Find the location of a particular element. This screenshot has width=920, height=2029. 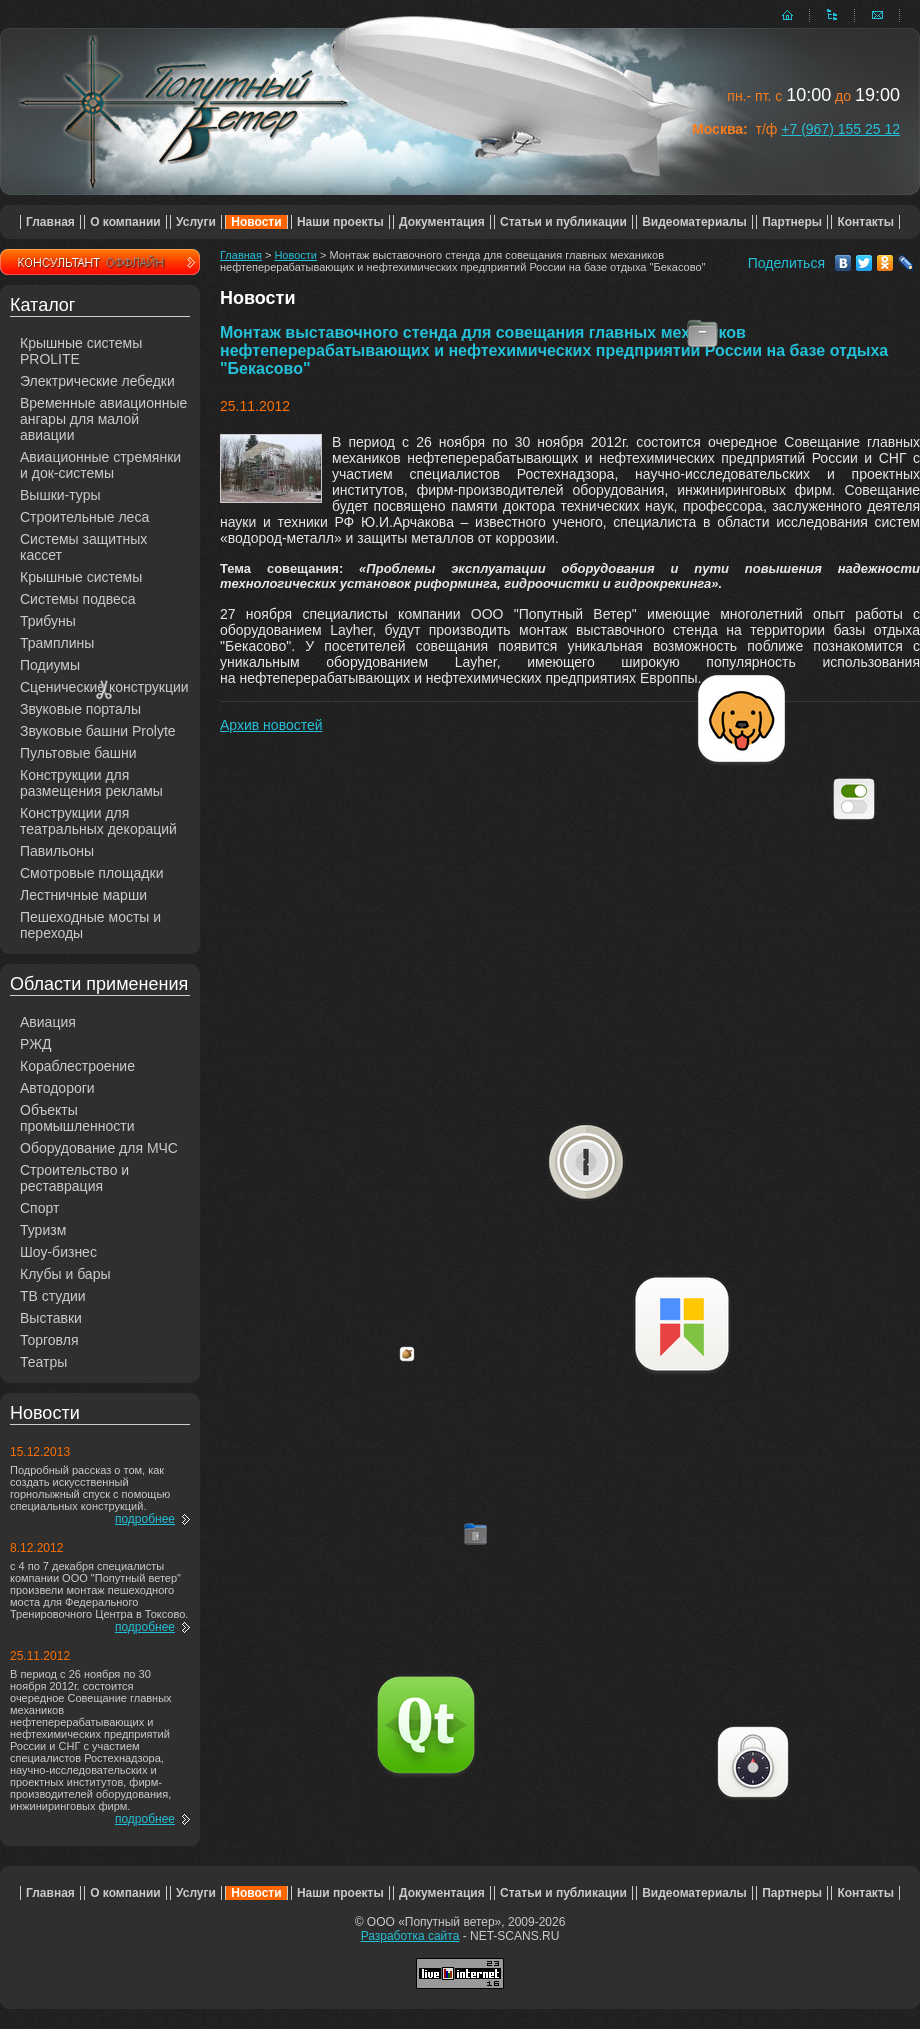

launch Qt D-Bus Viewer application is located at coordinates (426, 1725).